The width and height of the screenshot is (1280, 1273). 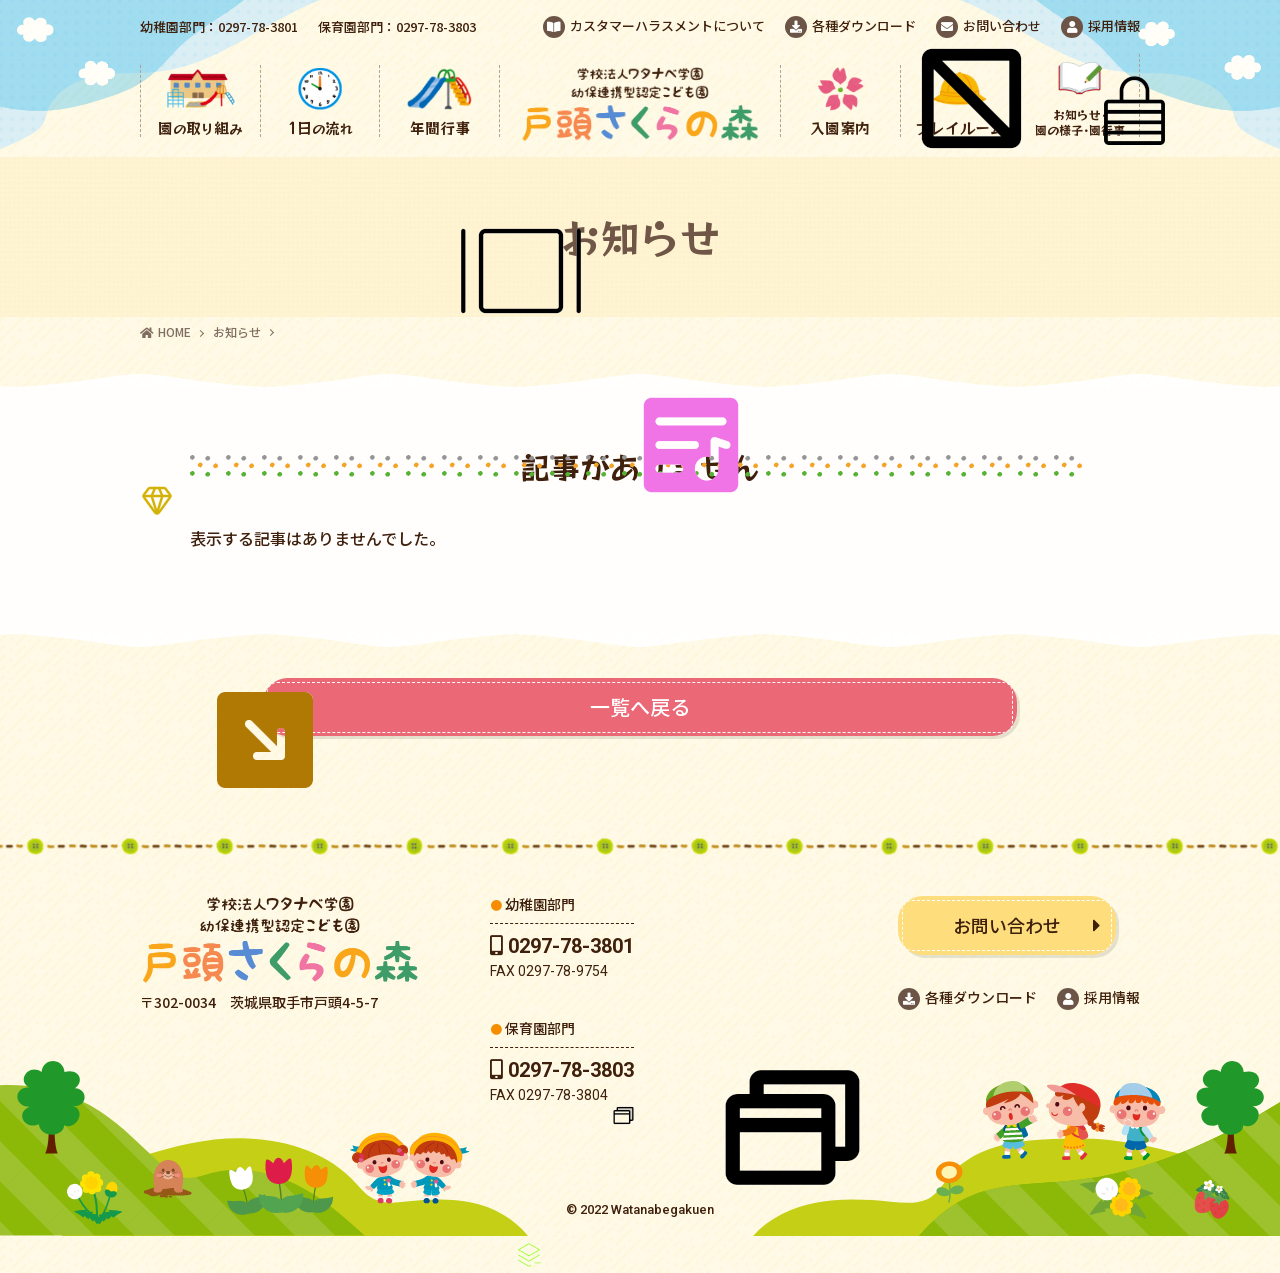 What do you see at coordinates (157, 500) in the screenshot?
I see `indicates premium or pro membership status` at bounding box center [157, 500].